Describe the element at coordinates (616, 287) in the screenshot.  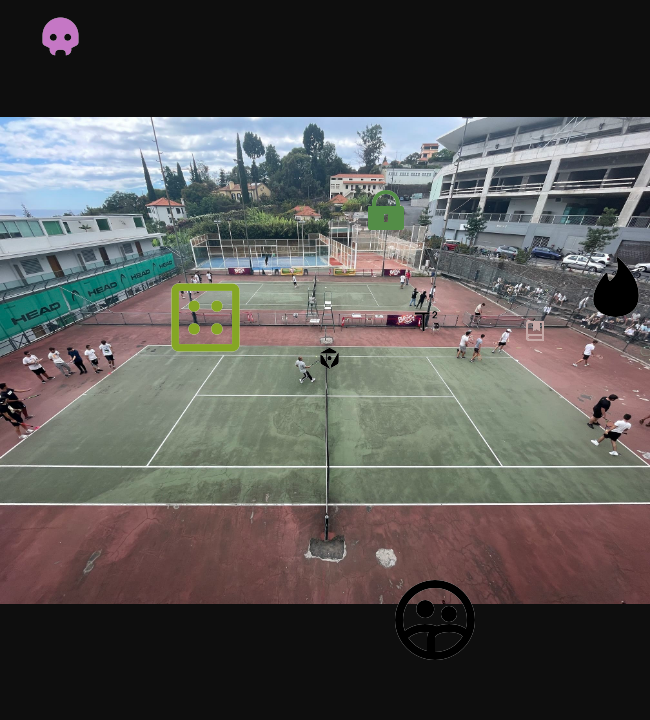
I see `open the tinder dating app` at that location.